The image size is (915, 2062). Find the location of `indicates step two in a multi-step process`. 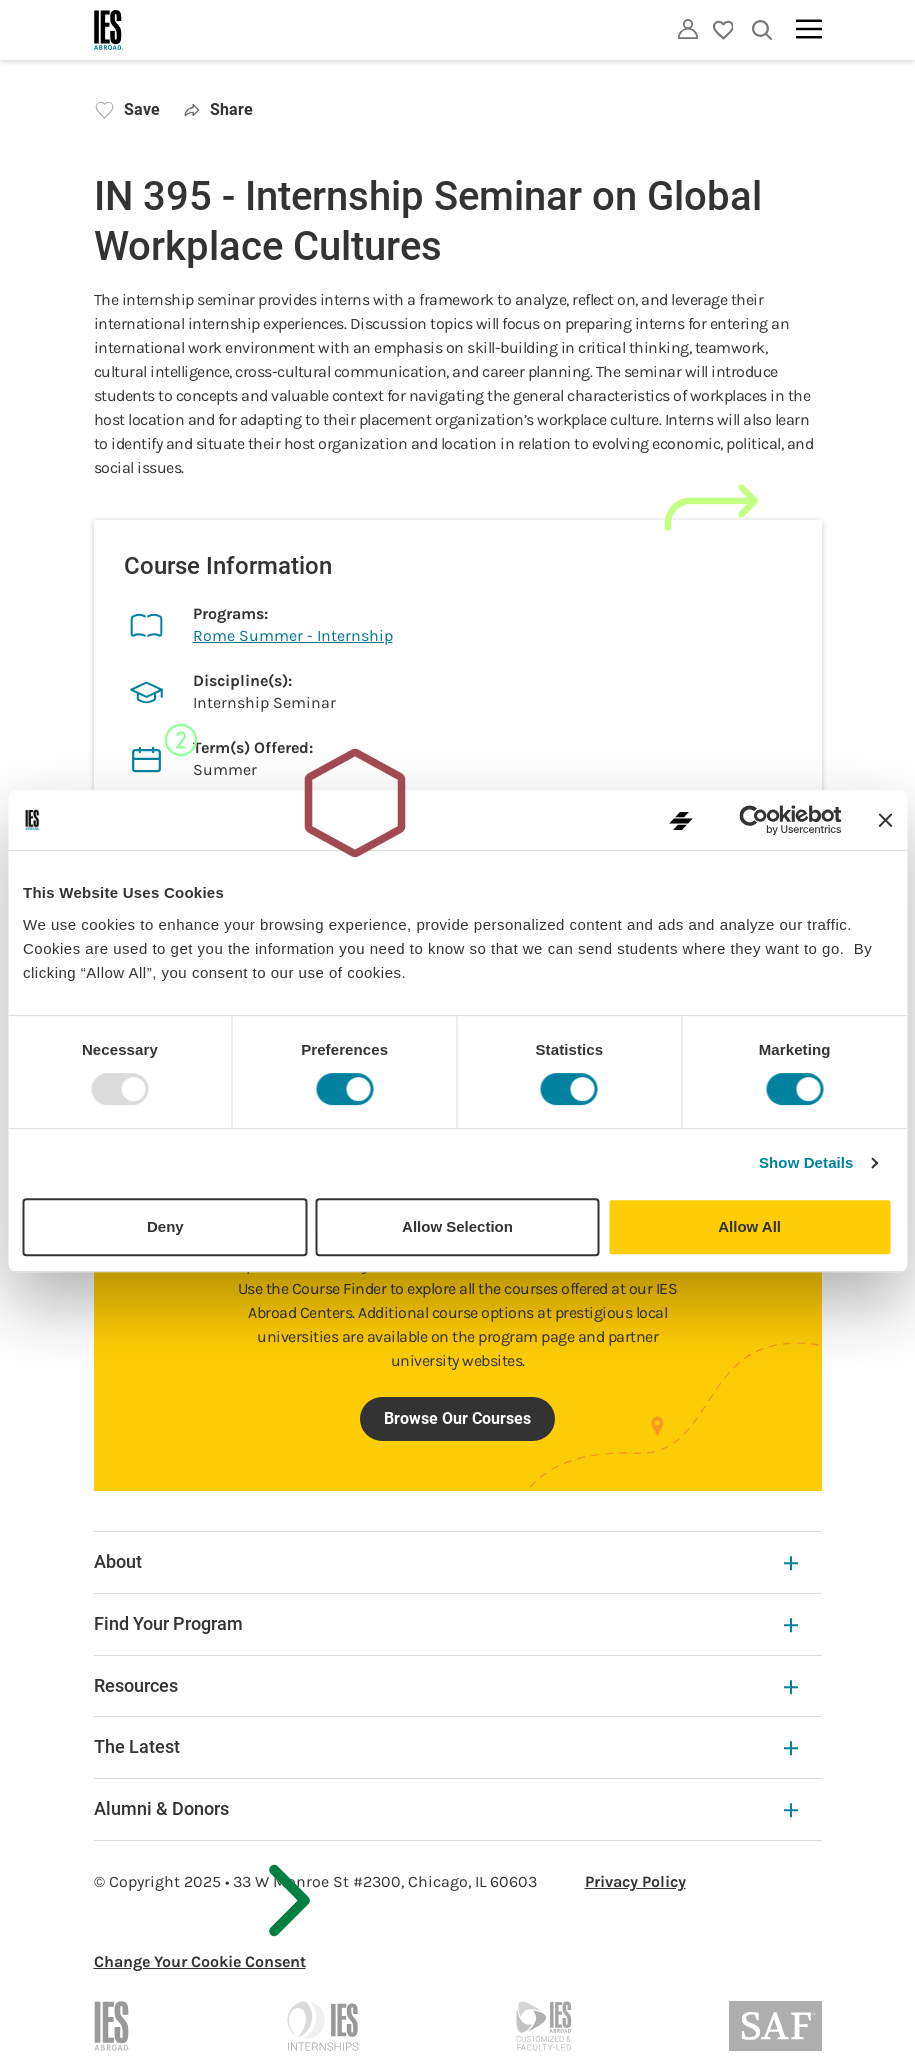

indicates step two in a multi-step process is located at coordinates (181, 740).